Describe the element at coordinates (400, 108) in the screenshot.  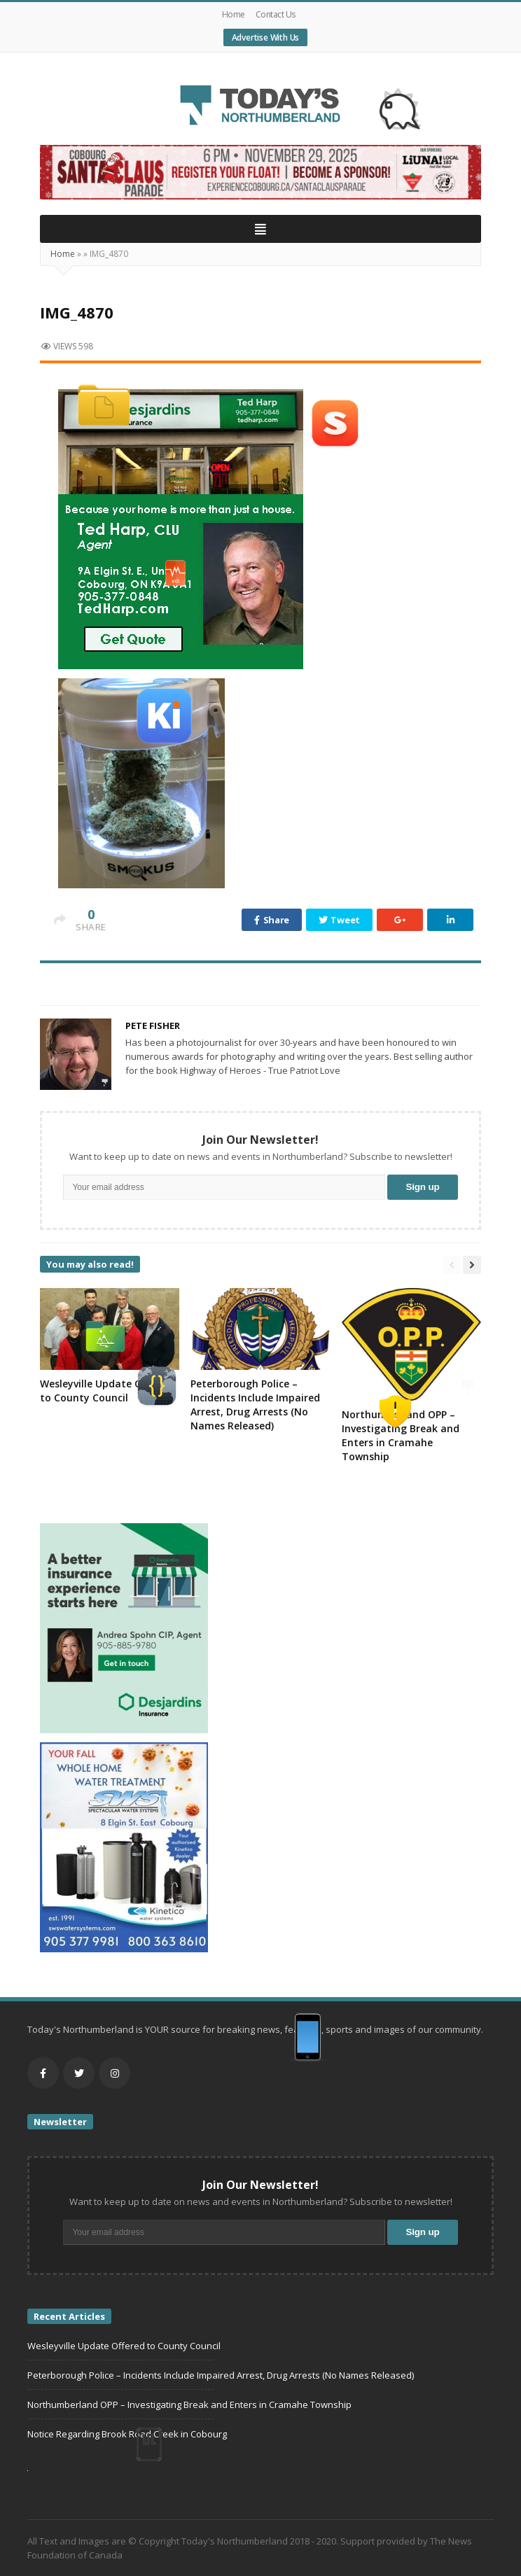
I see `open dino messaging app` at that location.